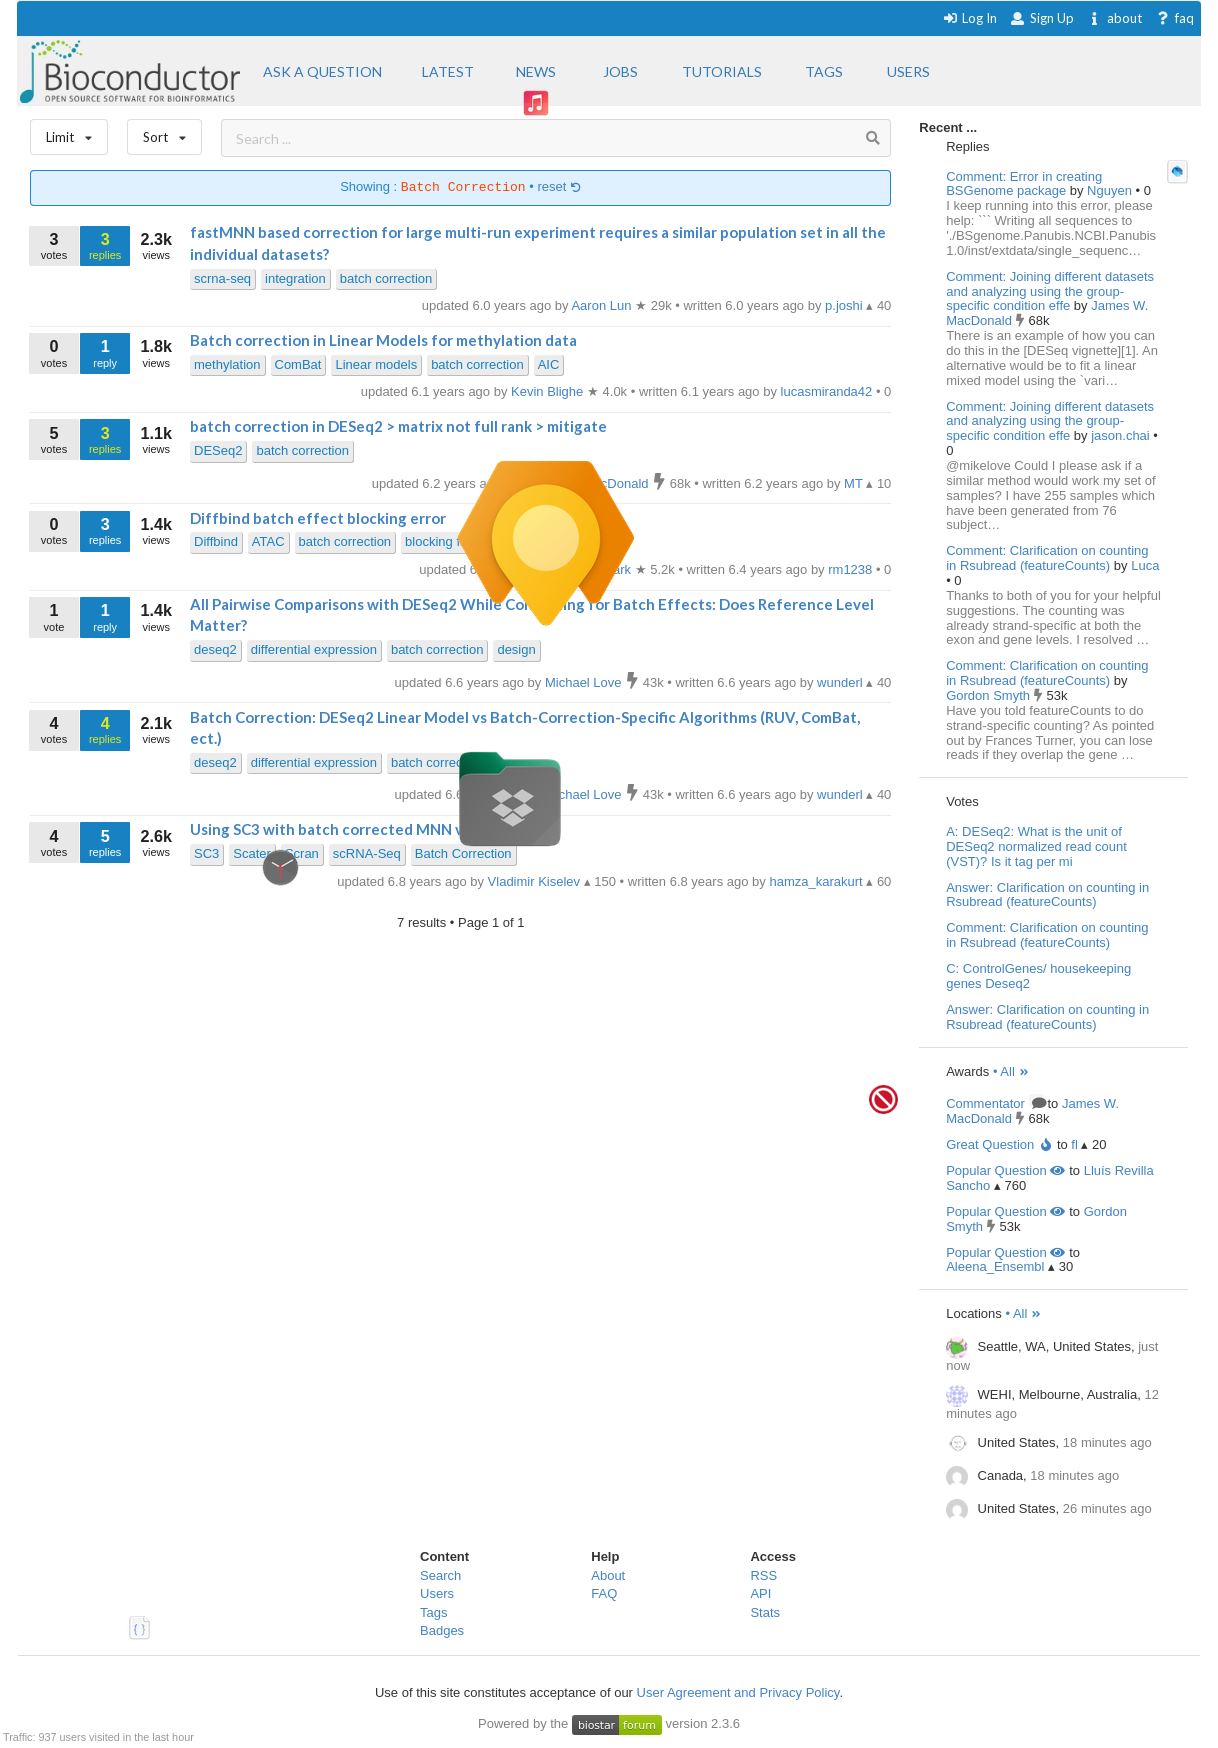 The width and height of the screenshot is (1218, 1748). I want to click on open the music player app, so click(536, 103).